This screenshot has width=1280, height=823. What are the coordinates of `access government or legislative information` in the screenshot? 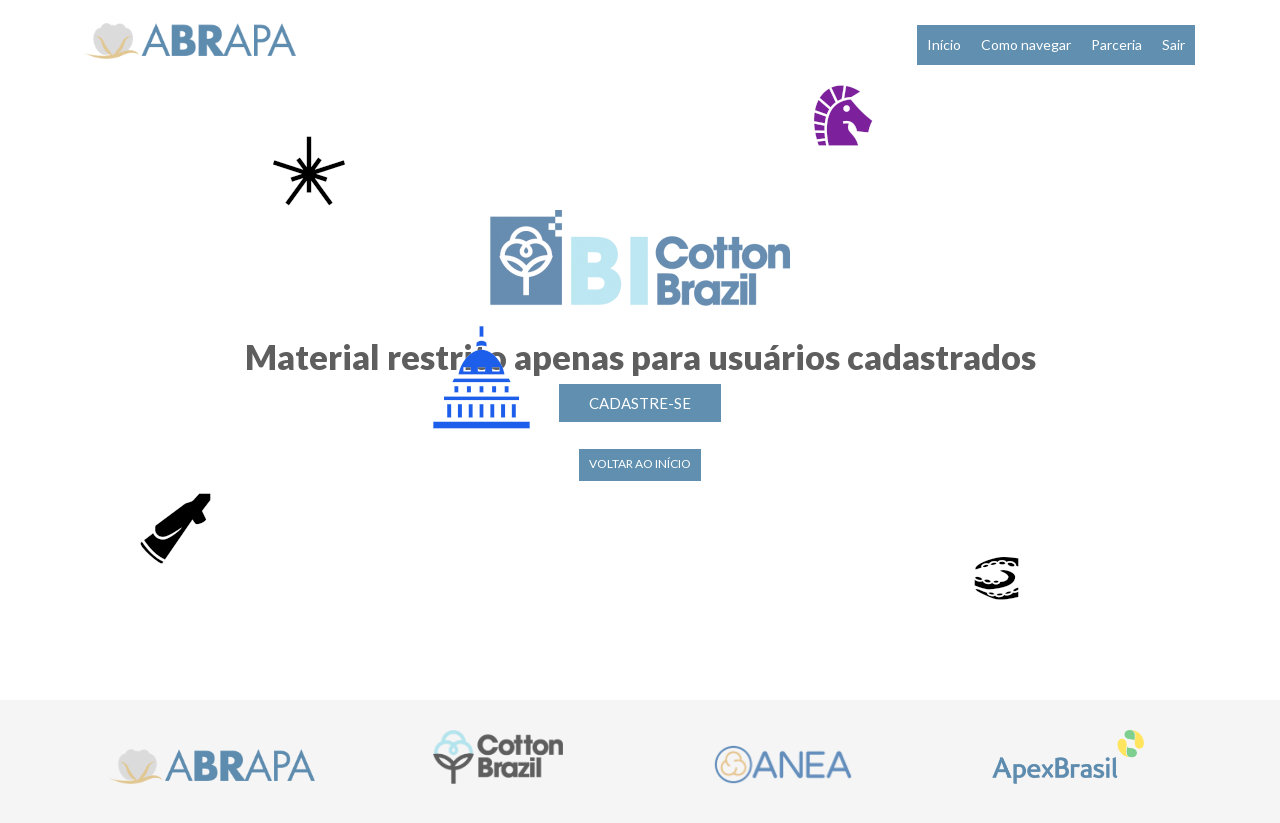 It's located at (481, 376).